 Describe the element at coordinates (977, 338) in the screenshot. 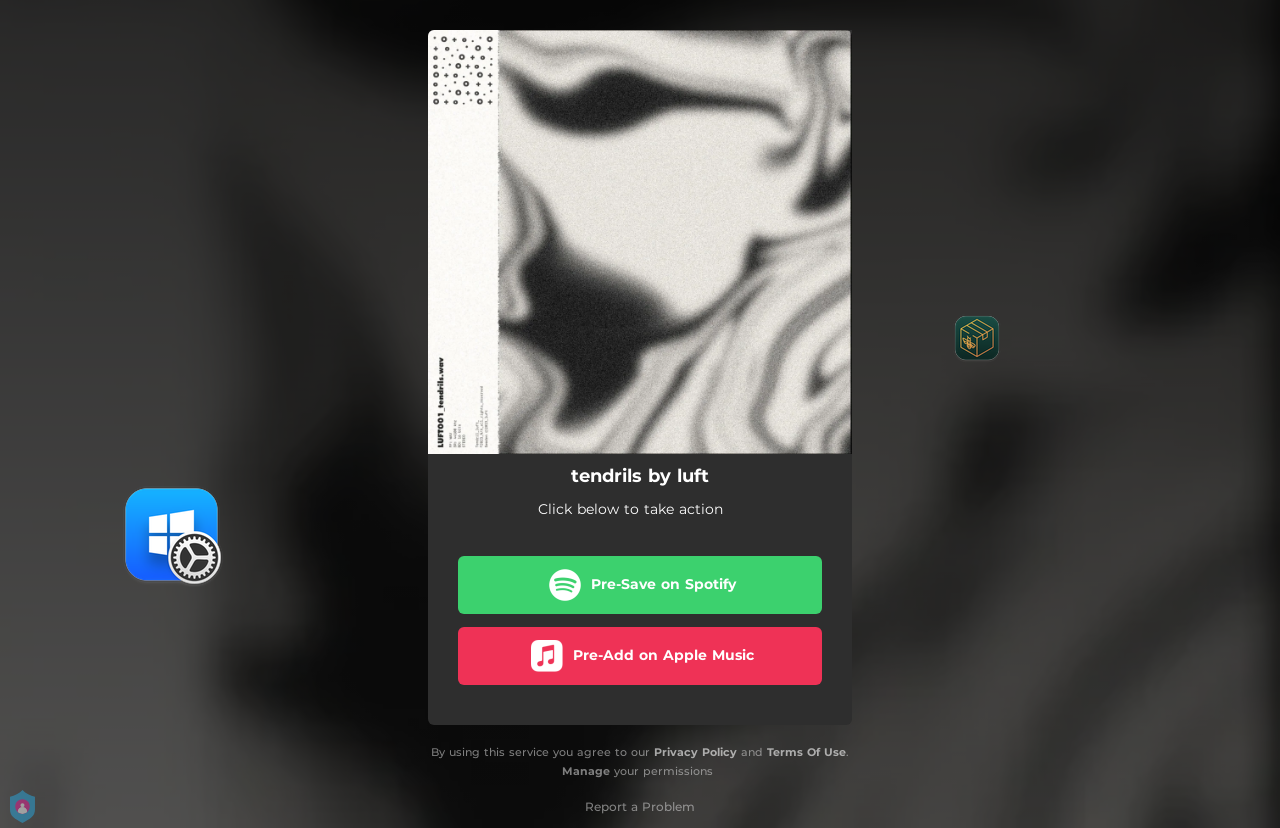

I see `open bee package manager application` at that location.